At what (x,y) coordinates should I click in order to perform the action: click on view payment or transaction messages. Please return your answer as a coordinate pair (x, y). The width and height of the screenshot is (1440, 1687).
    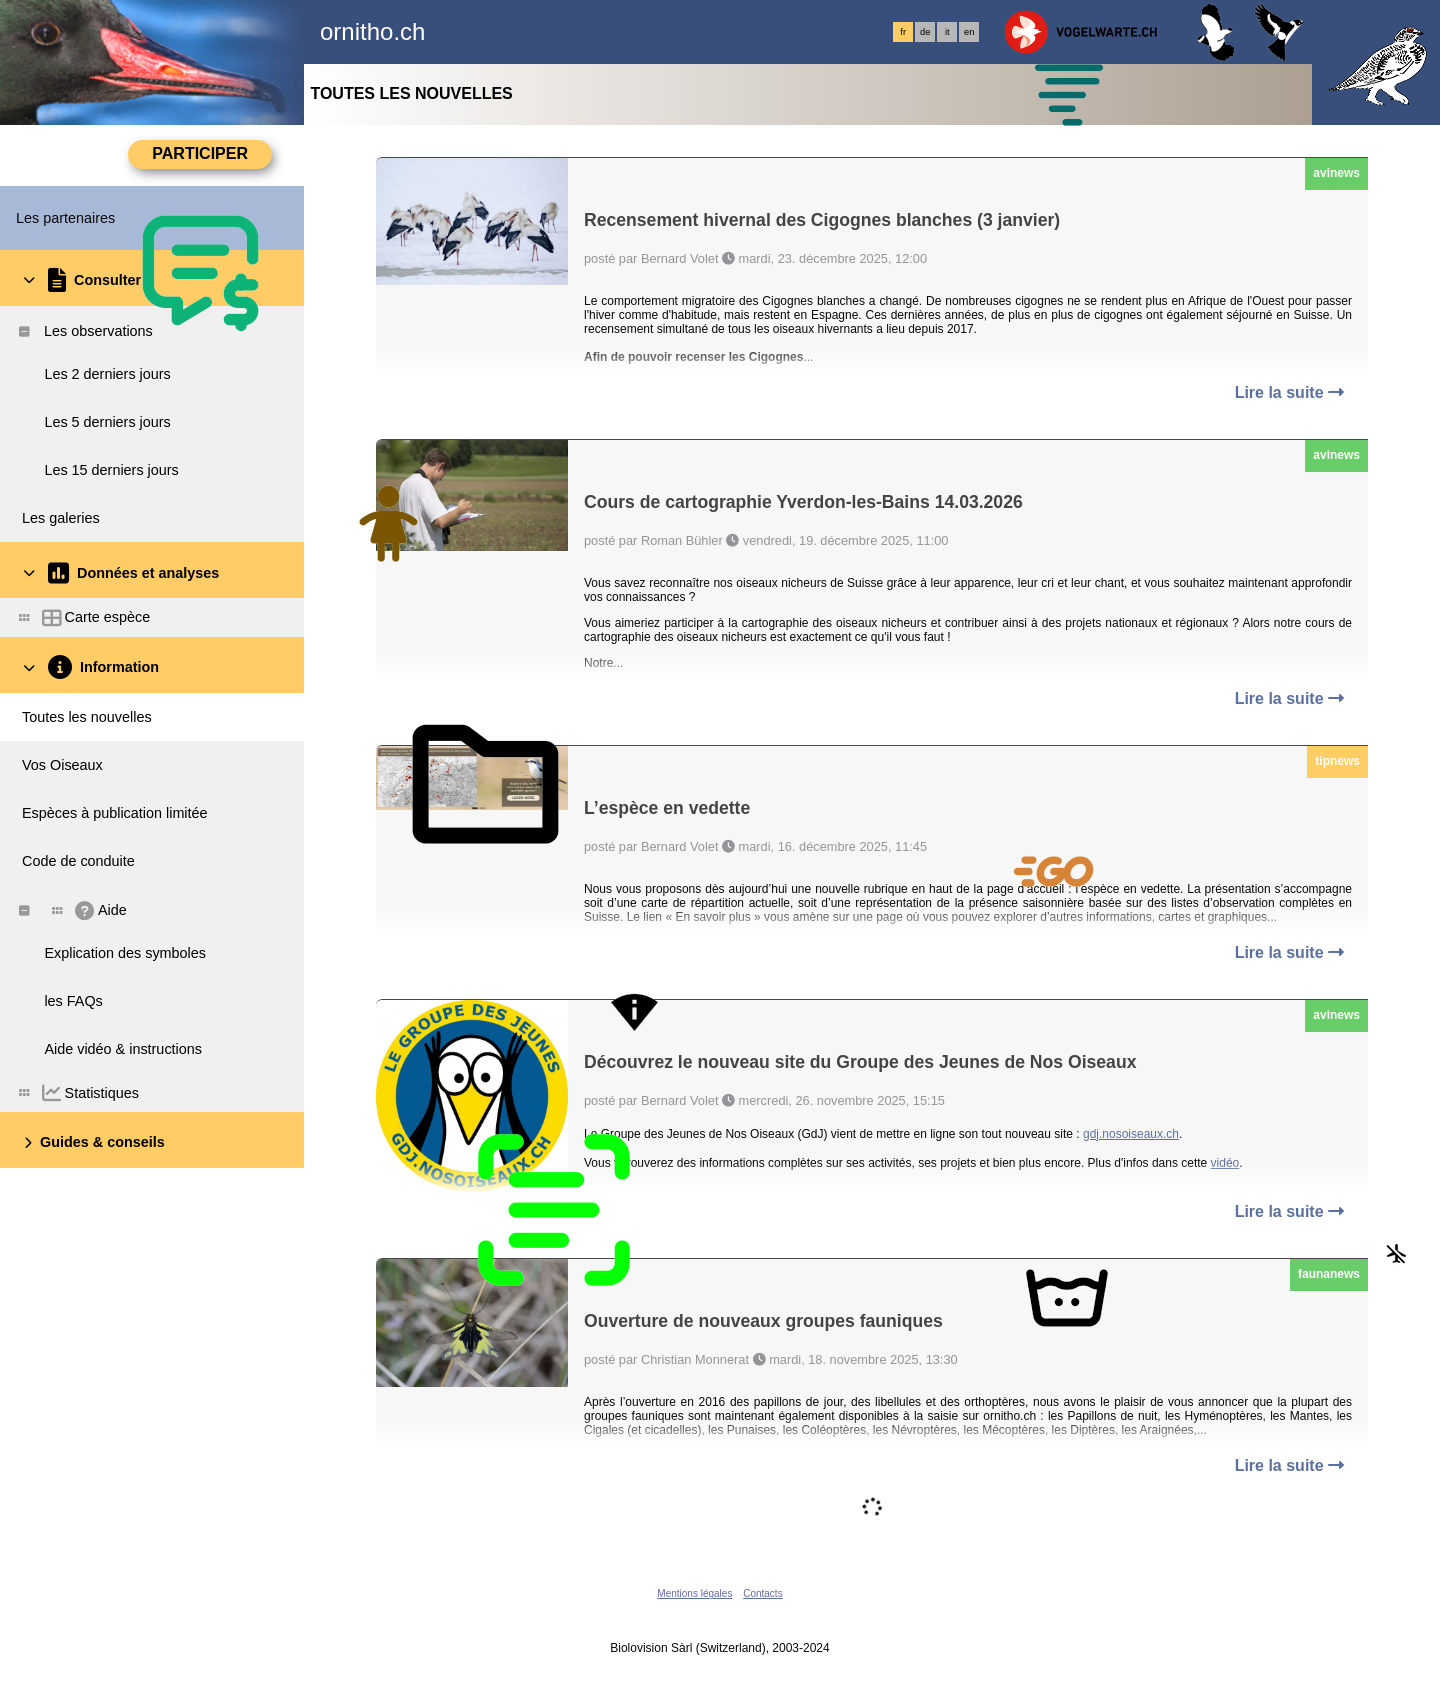
    Looking at the image, I should click on (200, 267).